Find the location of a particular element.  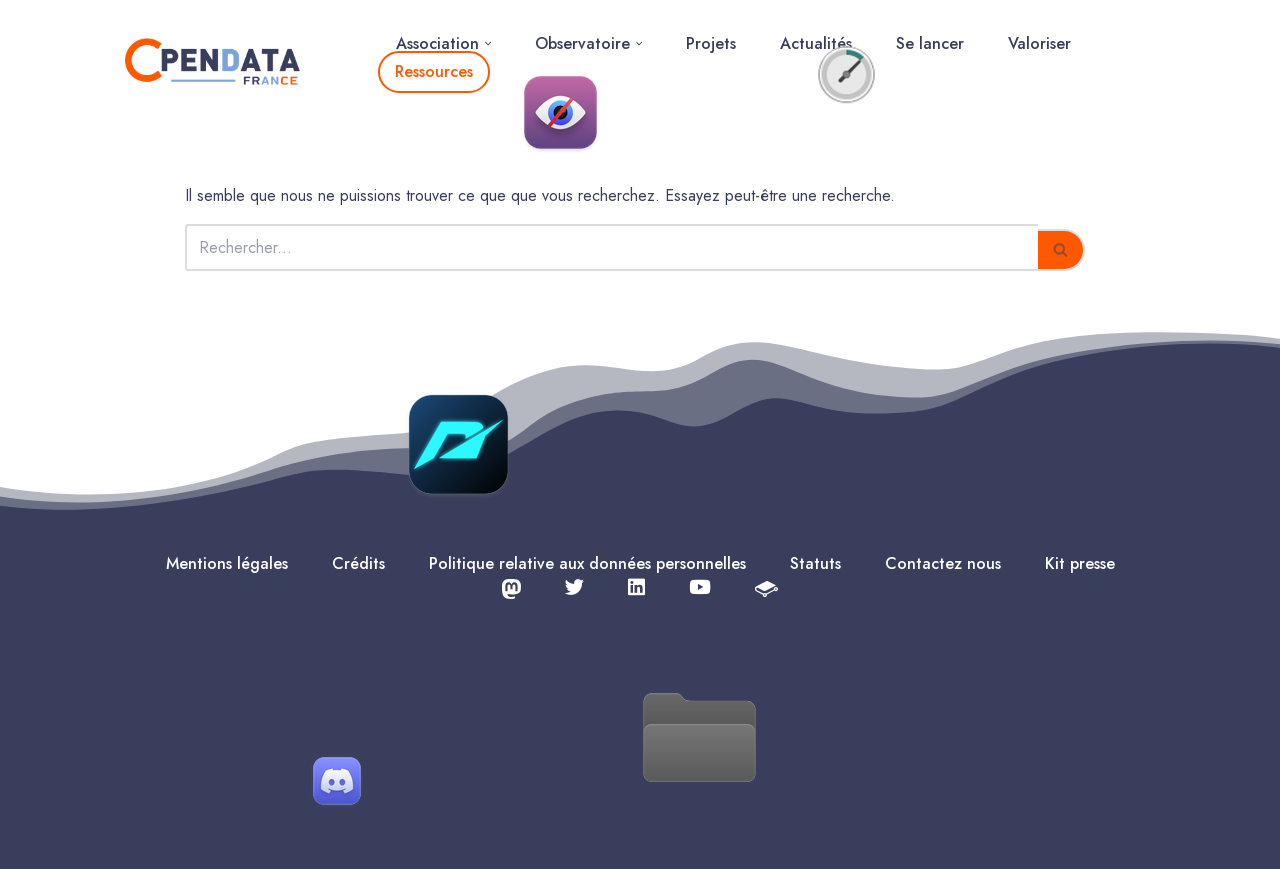

open sysprof system profiler is located at coordinates (846, 74).